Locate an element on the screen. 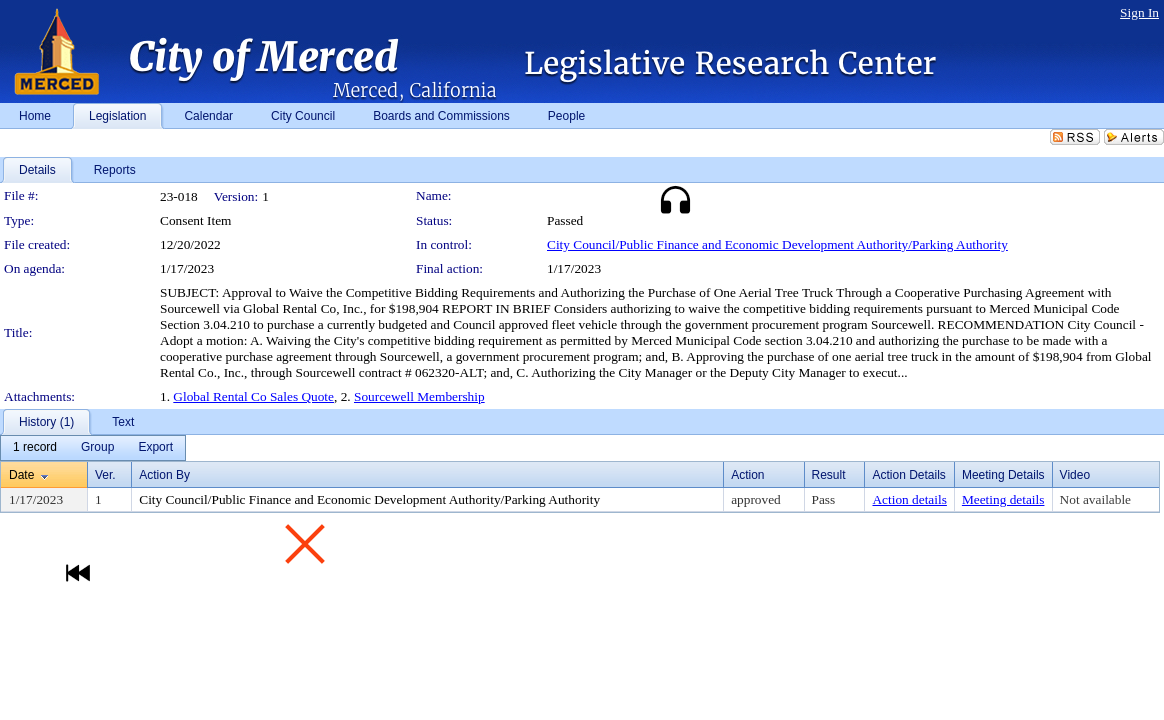 The width and height of the screenshot is (1164, 720). close the current window or dialog is located at coordinates (305, 544).